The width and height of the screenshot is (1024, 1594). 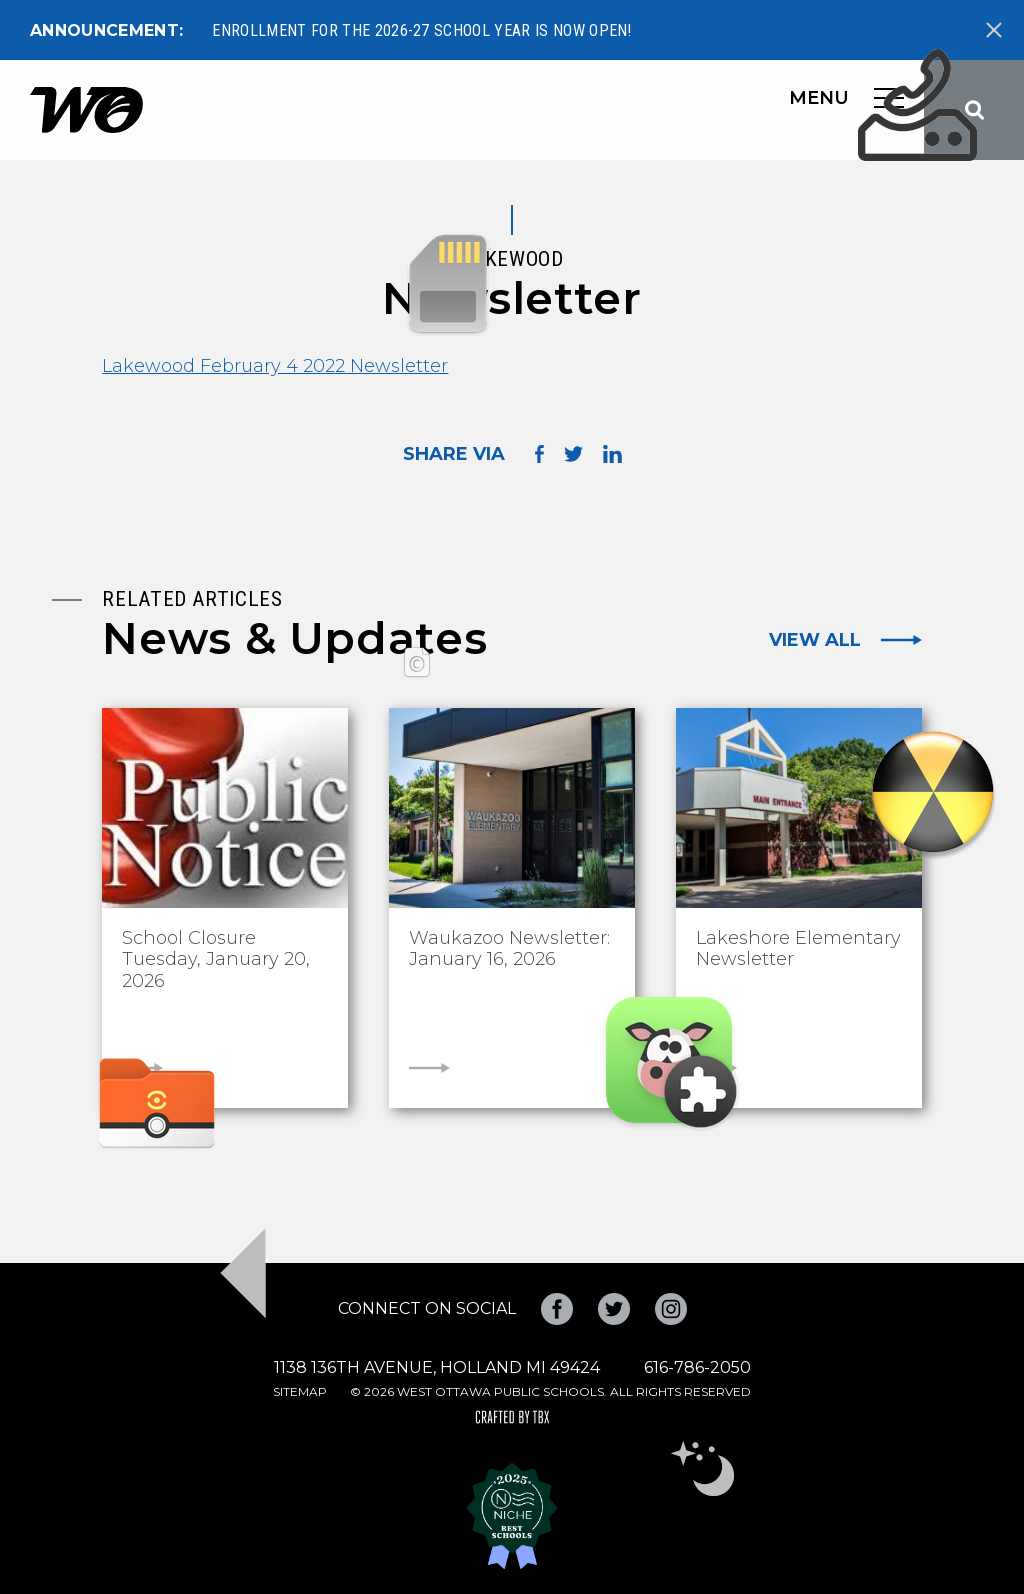 I want to click on access removable storage device, so click(x=448, y=284).